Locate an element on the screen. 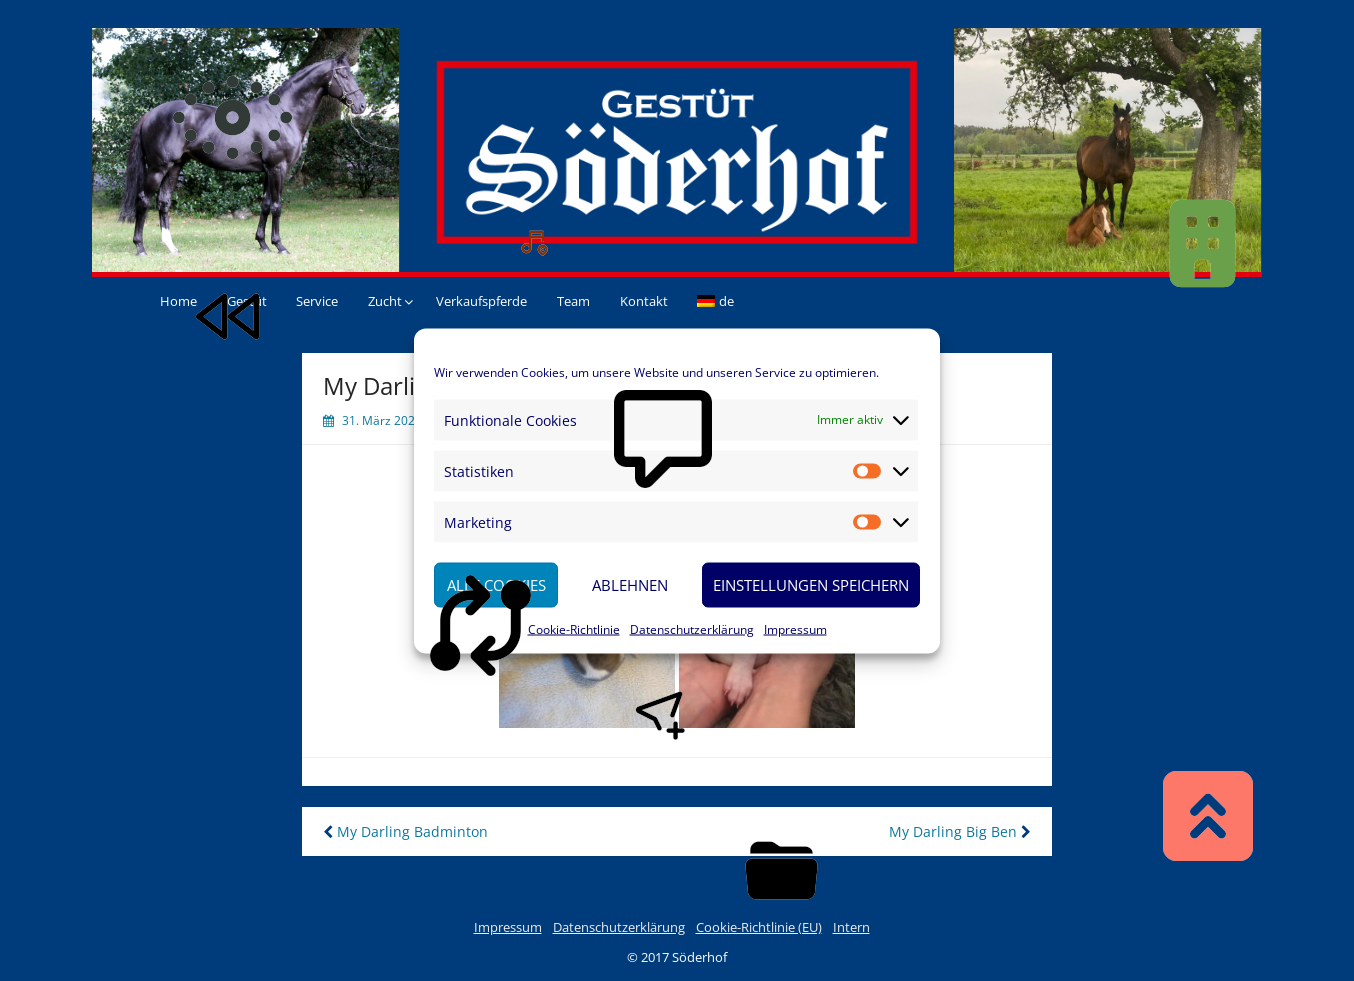  rewind or skip backward in media playback is located at coordinates (227, 316).